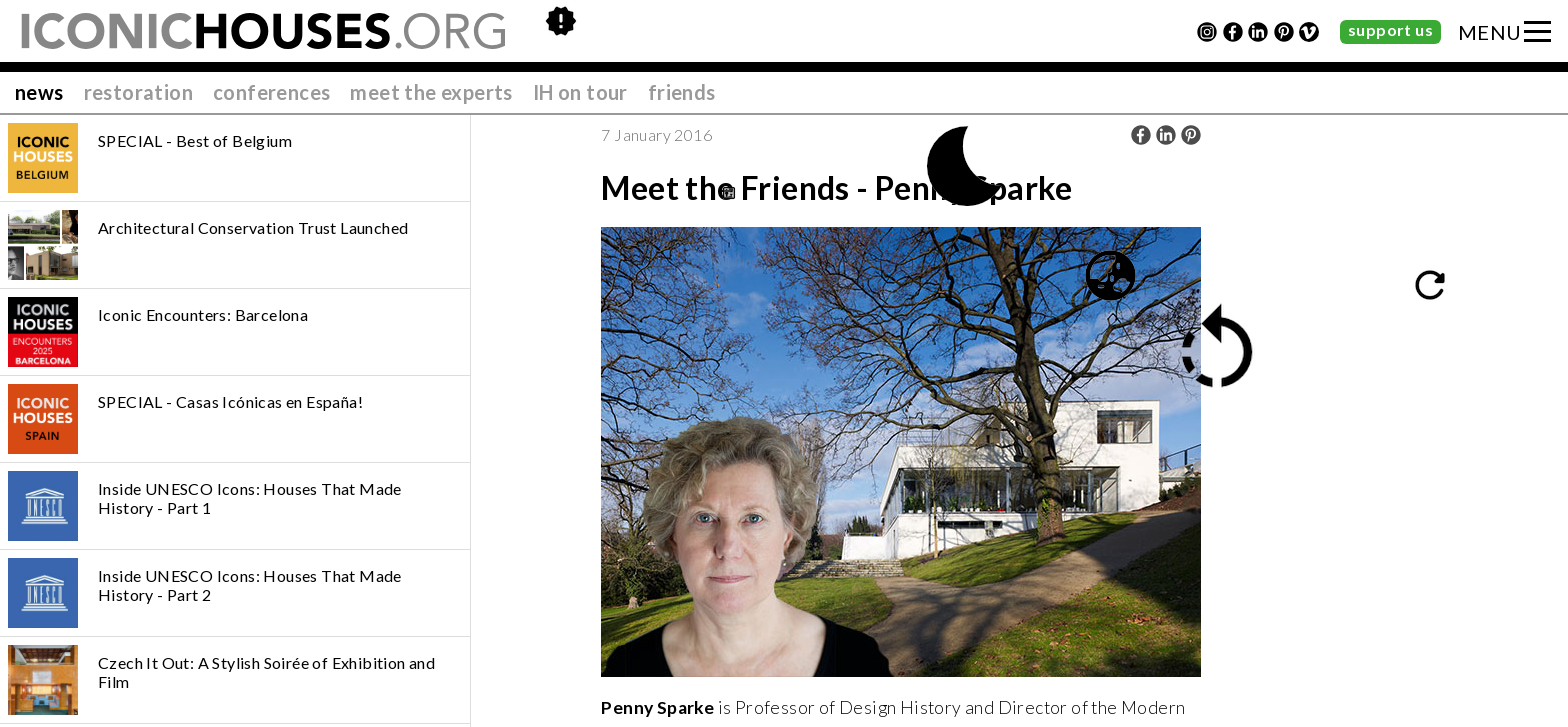  What do you see at coordinates (1430, 285) in the screenshot?
I see `refresh or reload the current page` at bounding box center [1430, 285].